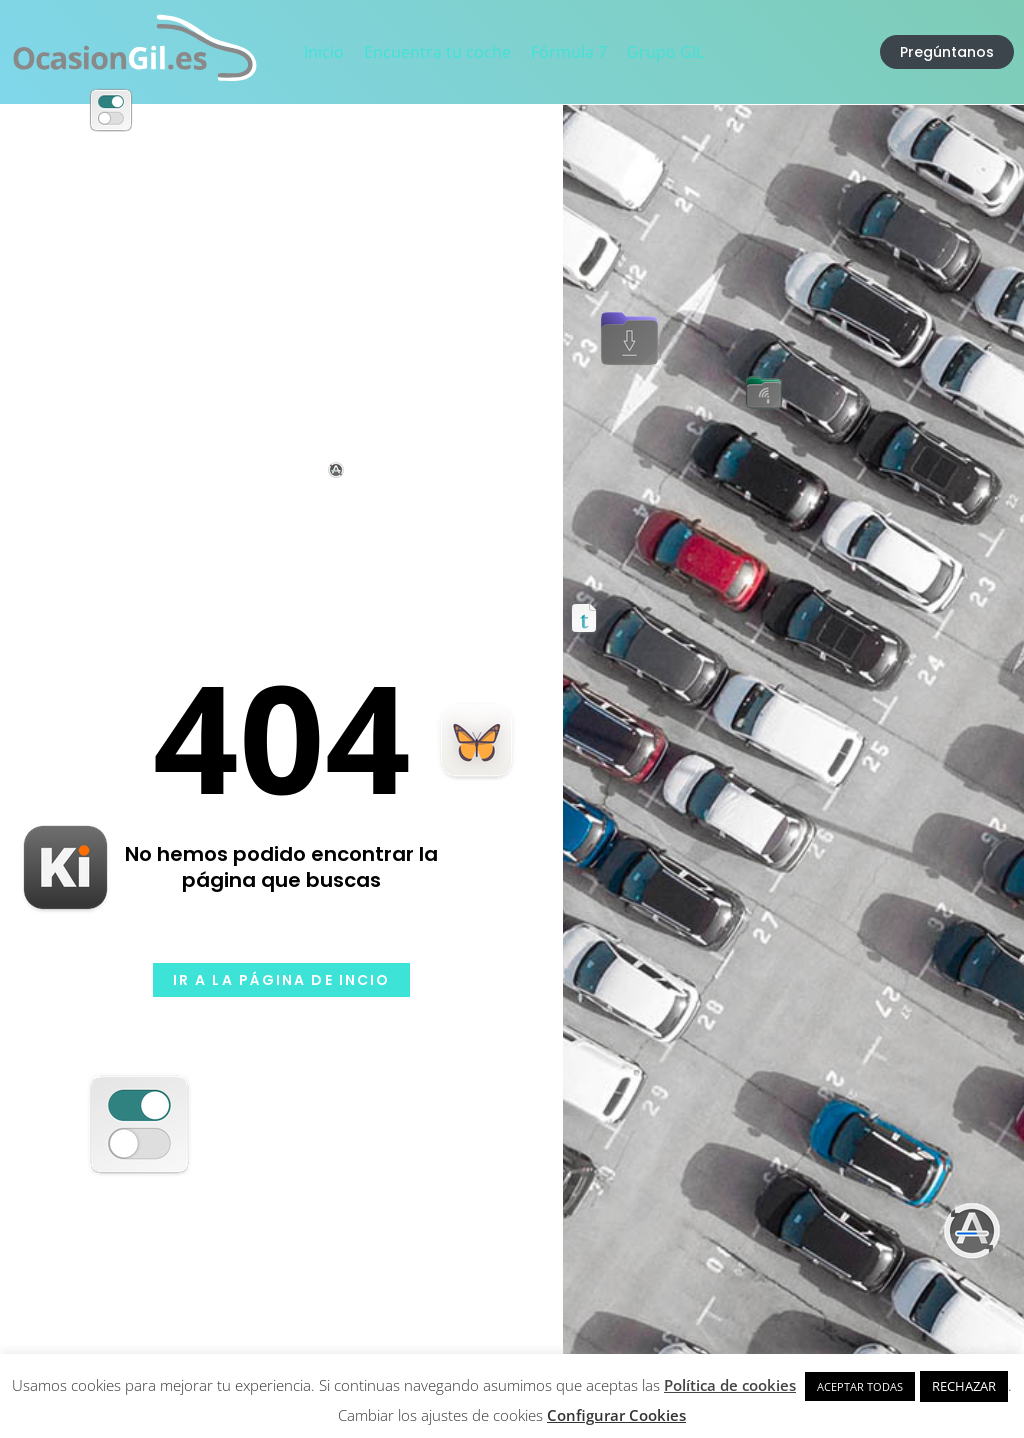 This screenshot has width=1024, height=1438. I want to click on check for available software updates, so click(972, 1231).